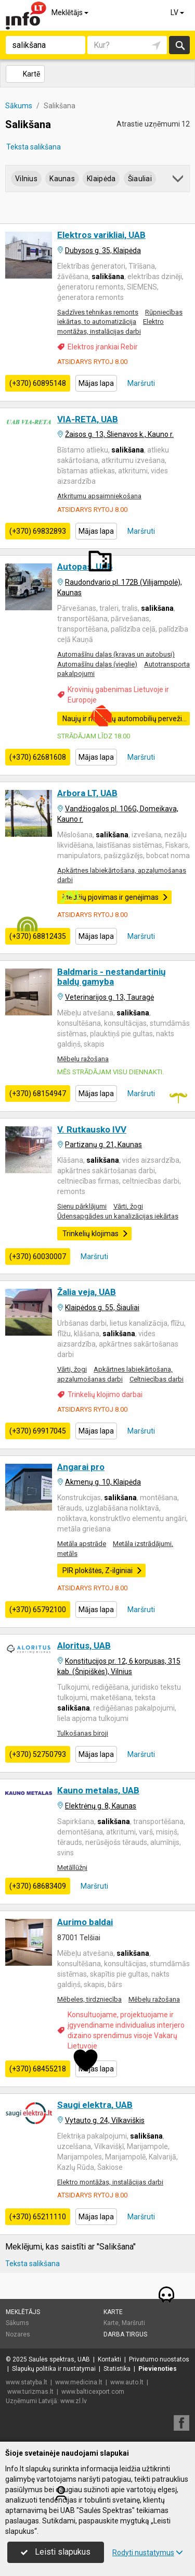 This screenshot has height=2576, width=195. Describe the element at coordinates (71, 897) in the screenshot. I see `strongSwan VPN client application` at that location.